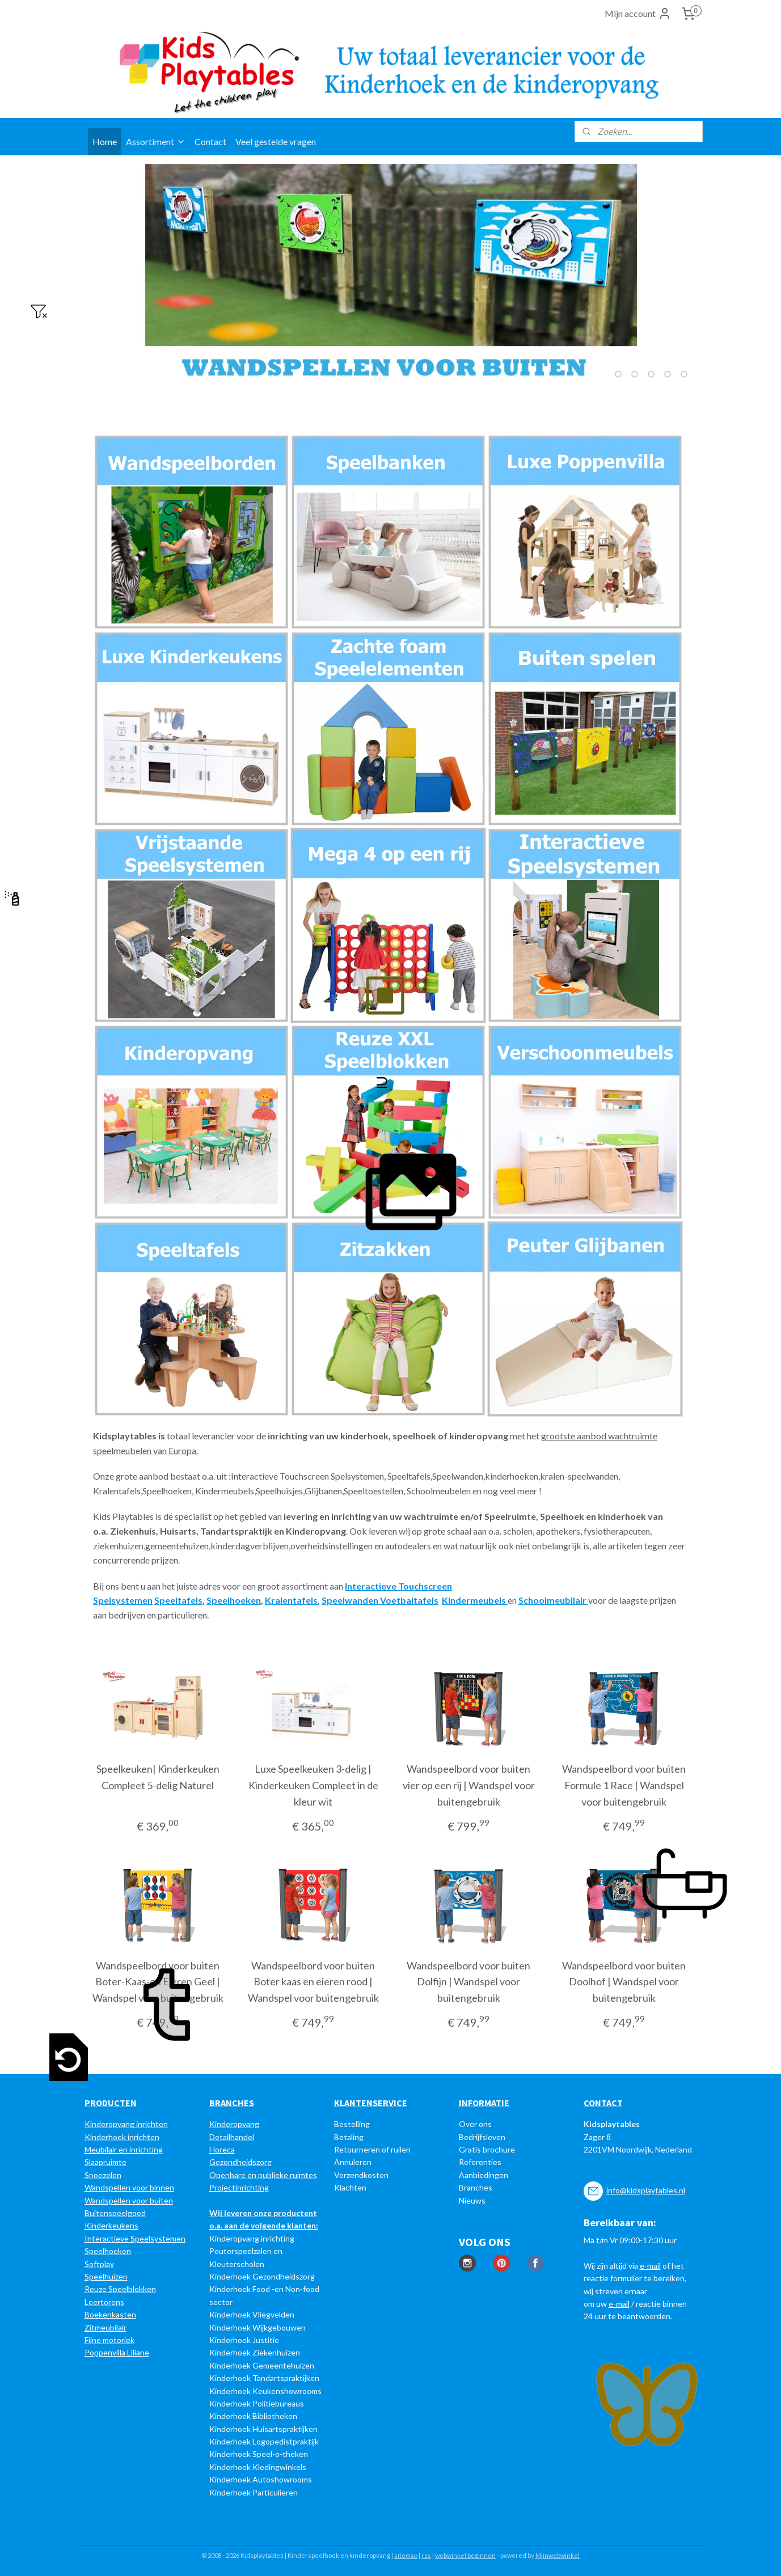  Describe the element at coordinates (167, 2005) in the screenshot. I see `open the Tumblr app` at that location.